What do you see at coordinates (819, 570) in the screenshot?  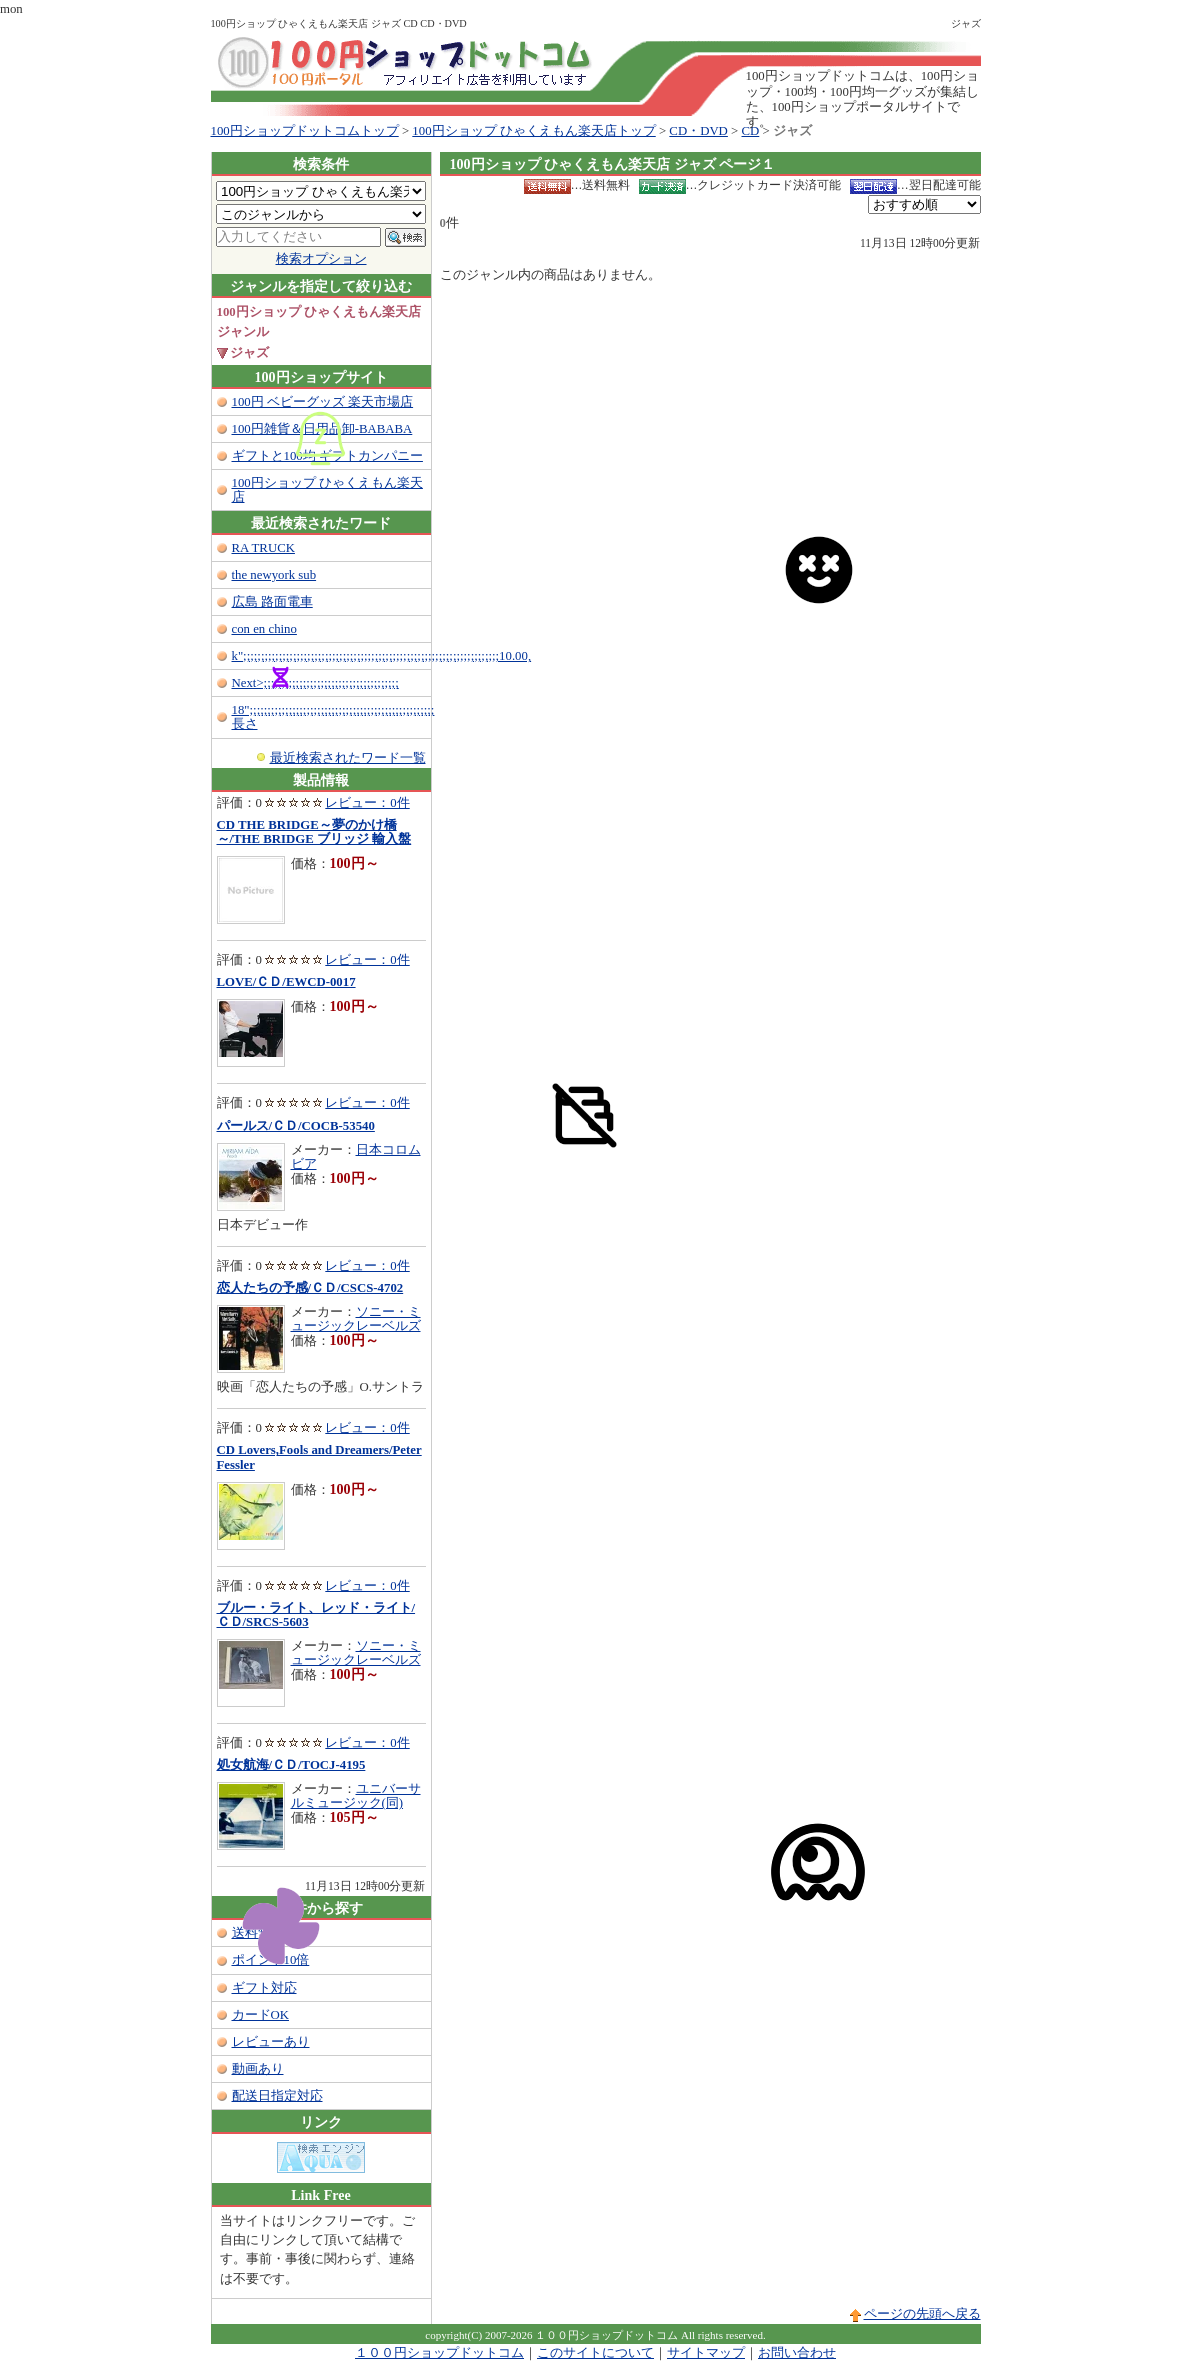 I see `select a silly or goofy mood reaction` at bounding box center [819, 570].